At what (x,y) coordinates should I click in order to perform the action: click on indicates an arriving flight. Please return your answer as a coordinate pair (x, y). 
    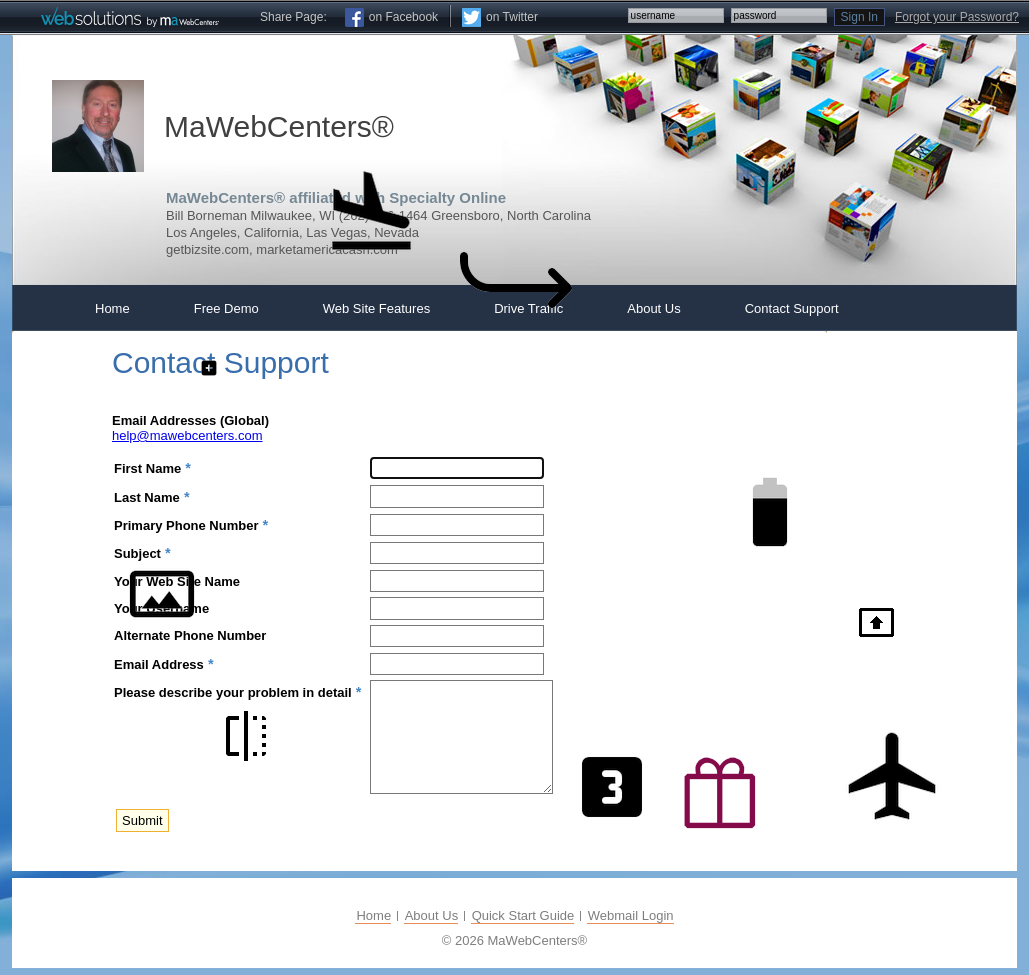
    Looking at the image, I should click on (371, 212).